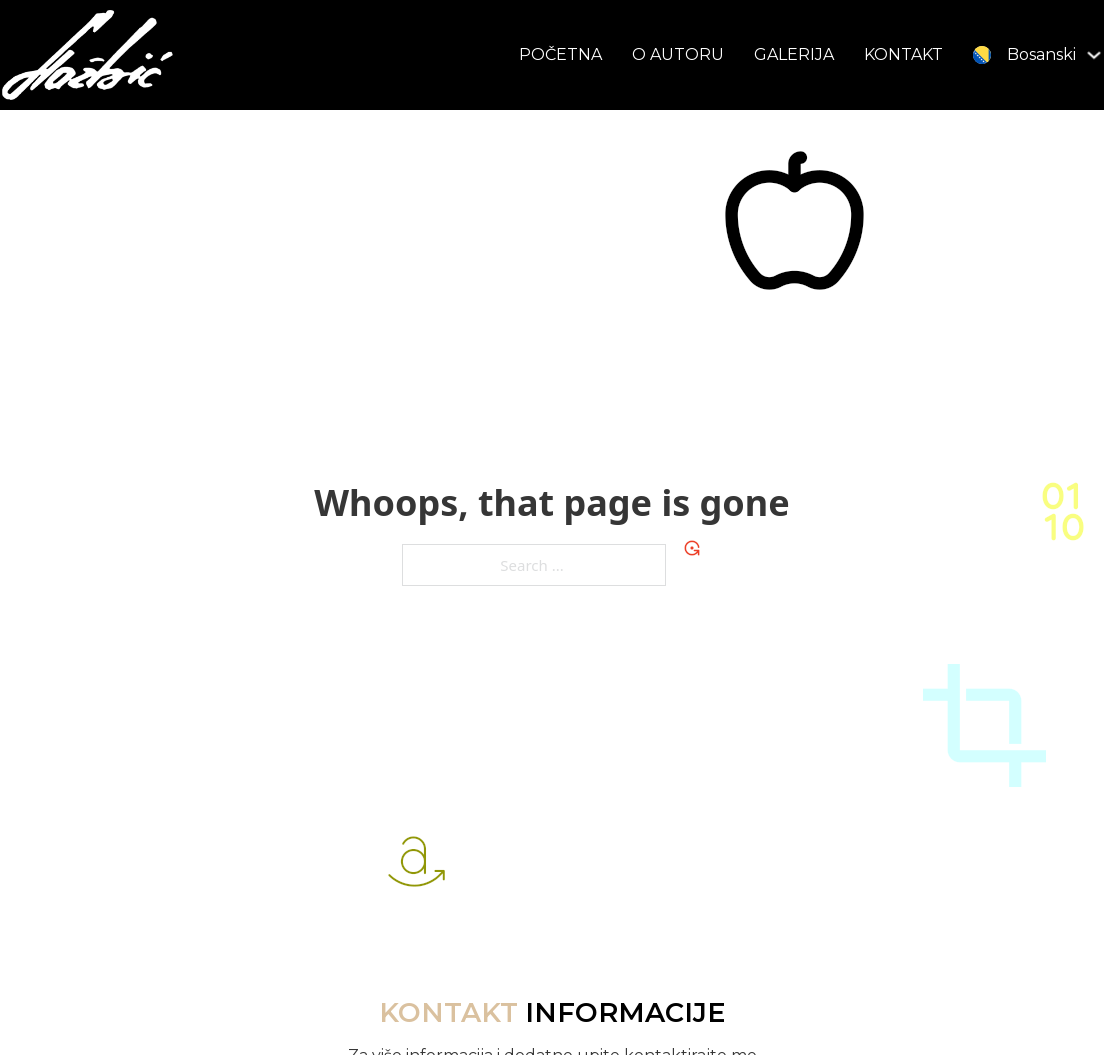 This screenshot has height=1055, width=1104. What do you see at coordinates (414, 860) in the screenshot?
I see `visit amazon.com` at bounding box center [414, 860].